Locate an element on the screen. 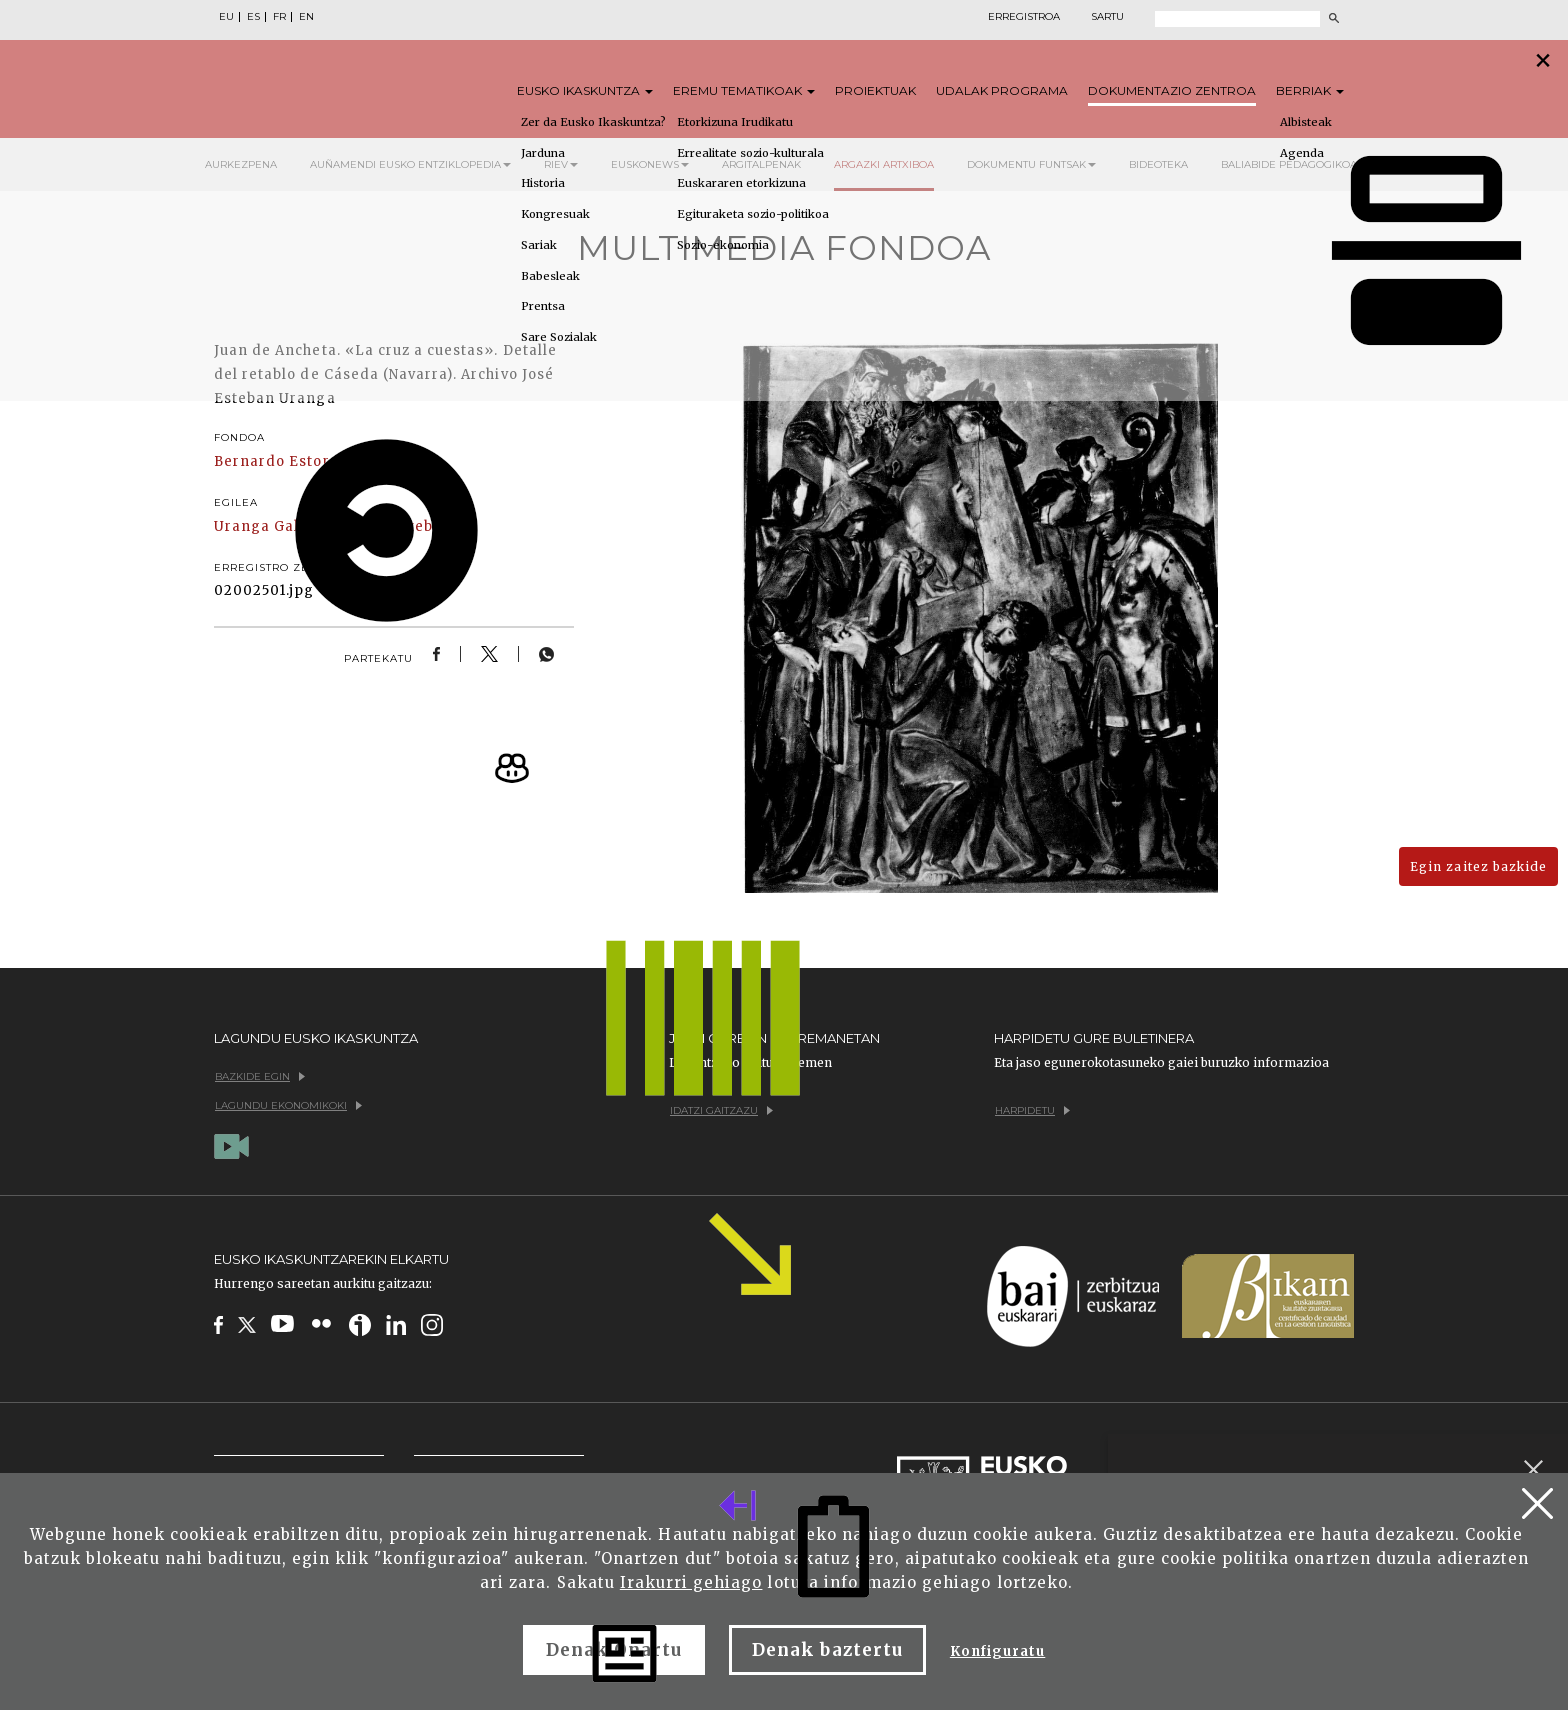 The width and height of the screenshot is (1568, 1710). start a live video broadcast is located at coordinates (231, 1146).